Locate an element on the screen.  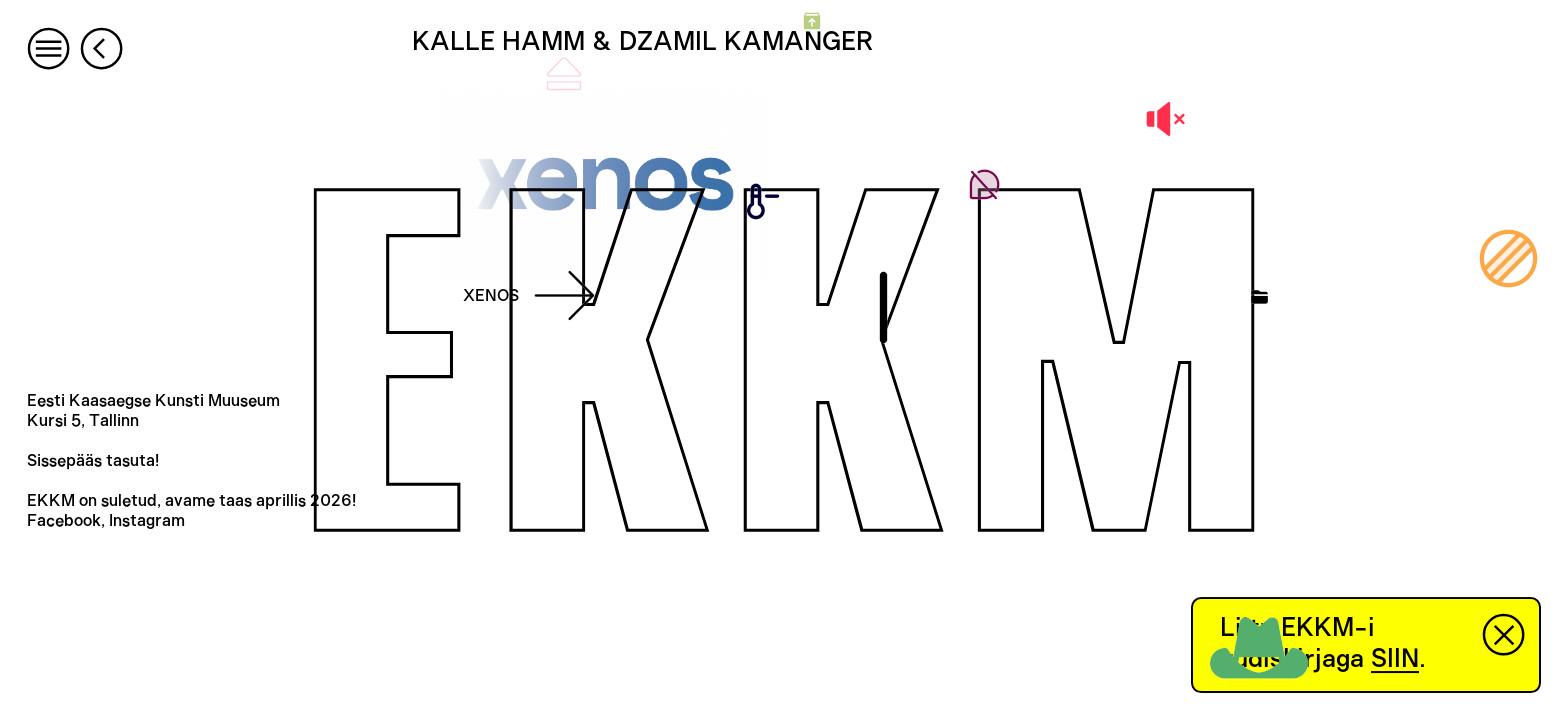
select western or country theme is located at coordinates (1259, 651).